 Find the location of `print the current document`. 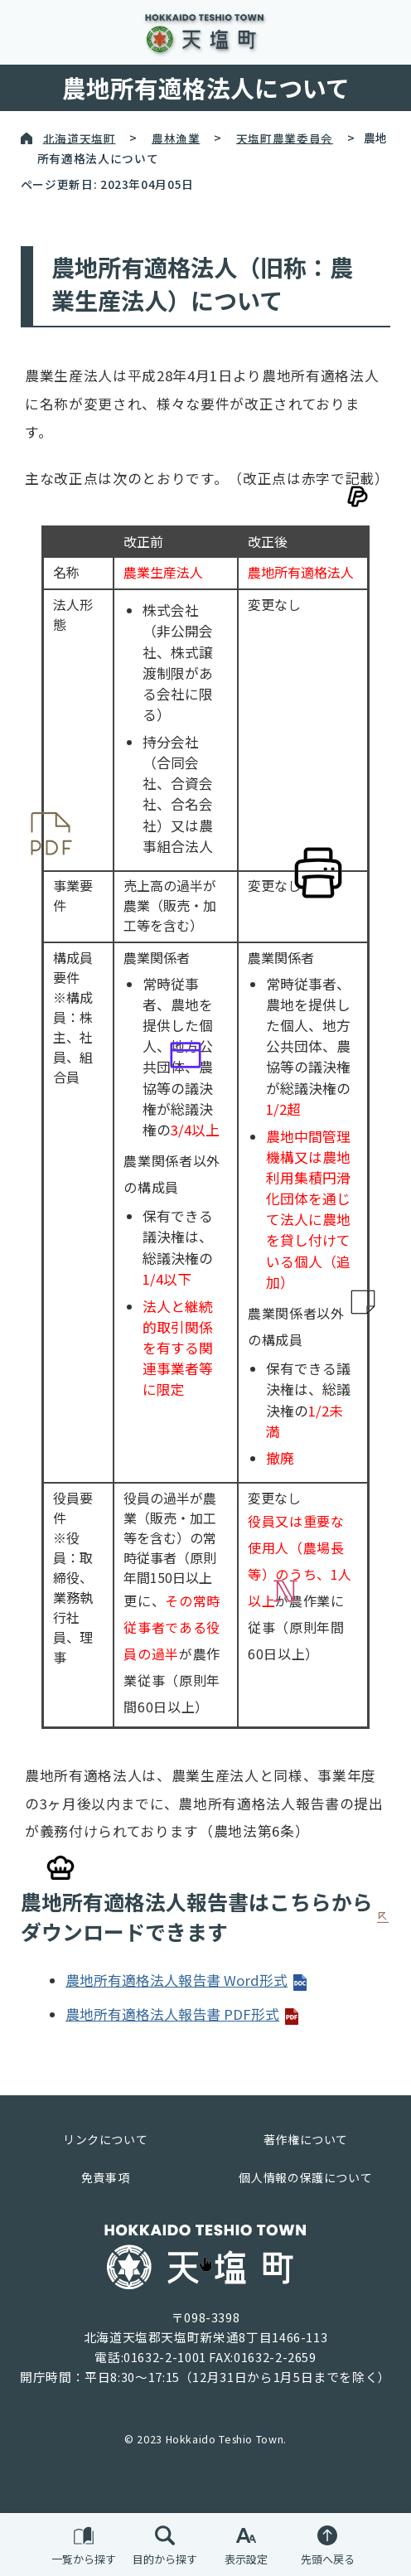

print the current document is located at coordinates (318, 873).